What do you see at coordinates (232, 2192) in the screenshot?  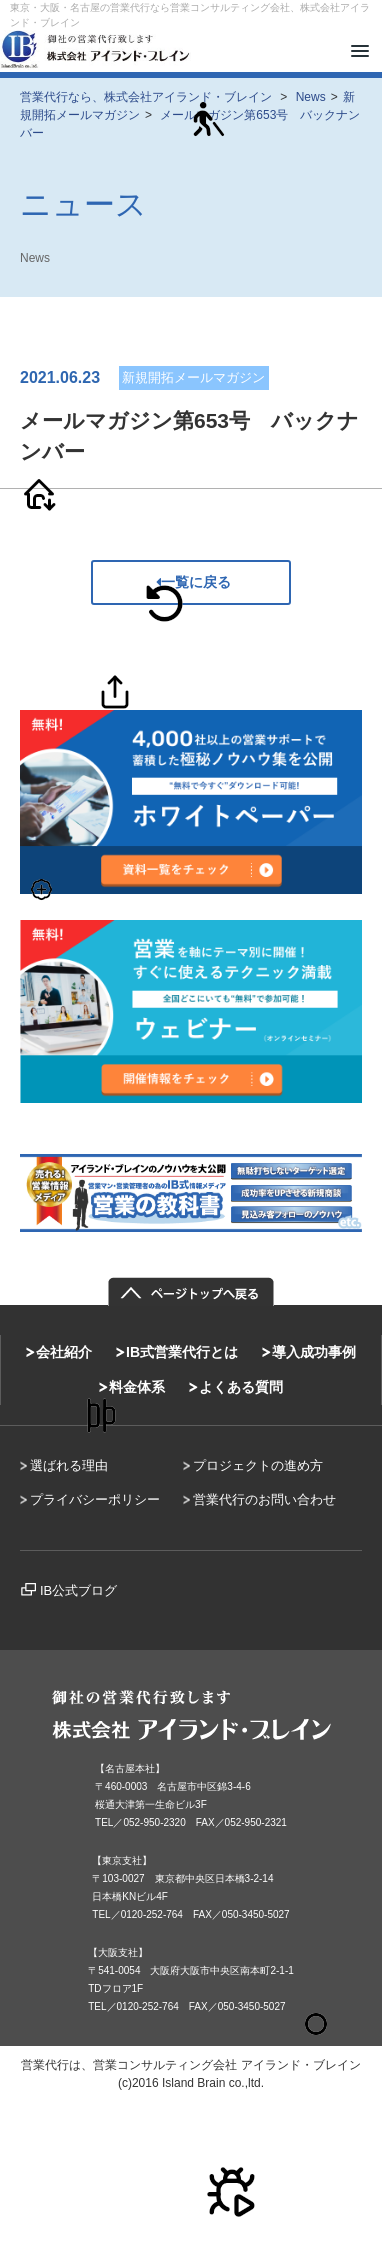 I see `start debugging session` at bounding box center [232, 2192].